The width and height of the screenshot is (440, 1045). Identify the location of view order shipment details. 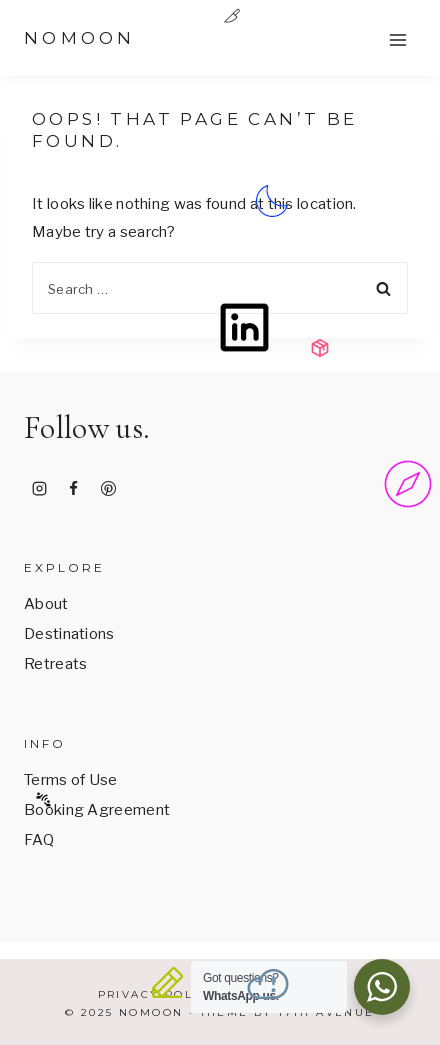
(320, 348).